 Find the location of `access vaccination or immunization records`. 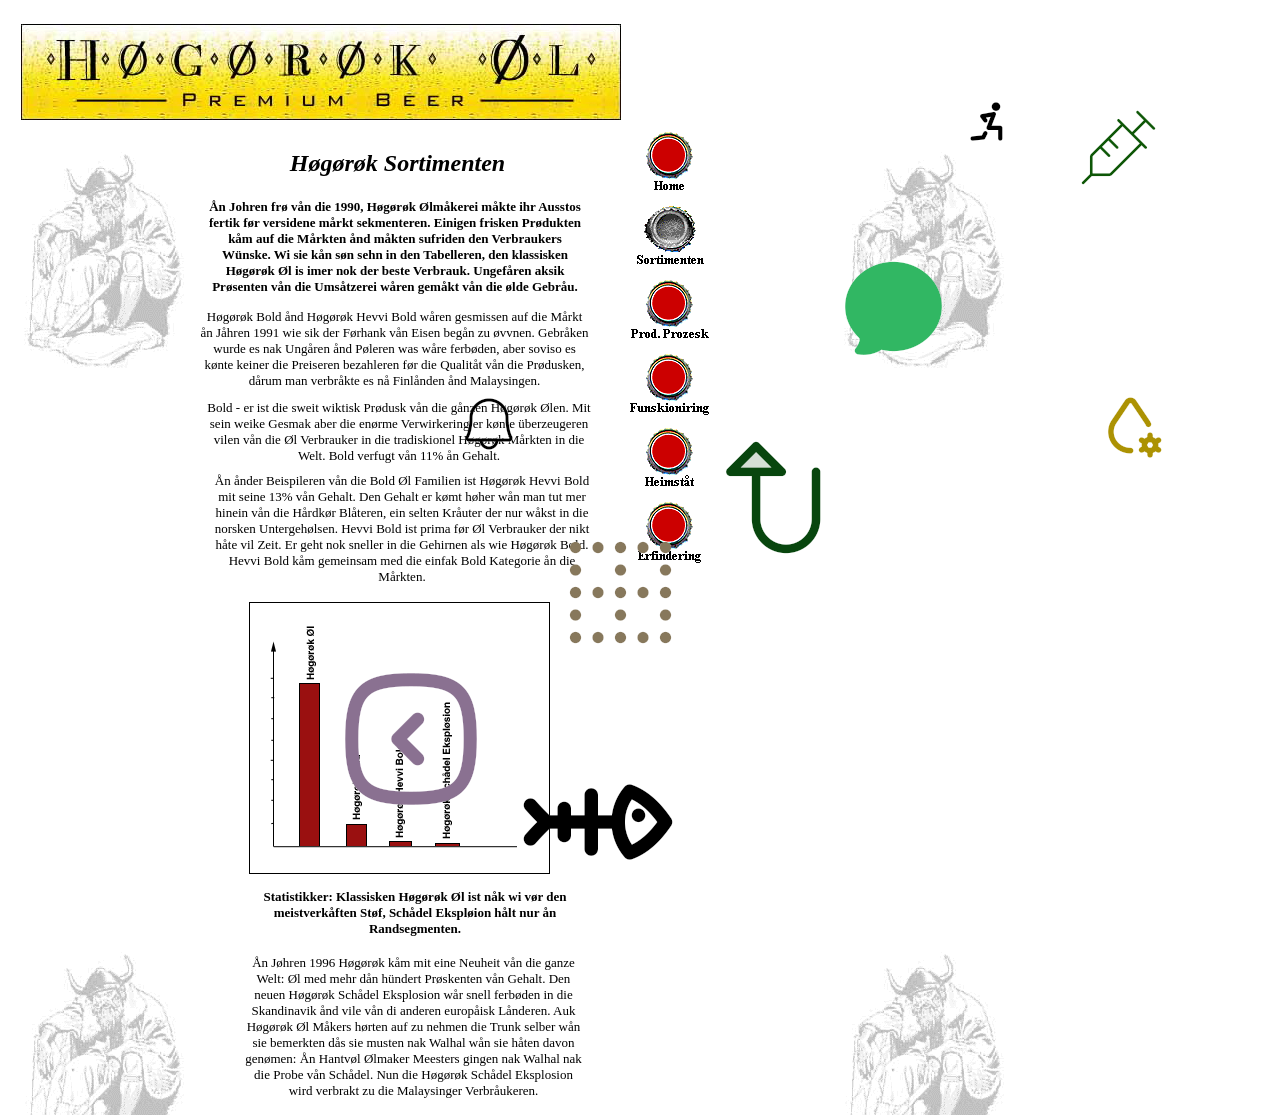

access vaccination or immunization records is located at coordinates (1118, 147).